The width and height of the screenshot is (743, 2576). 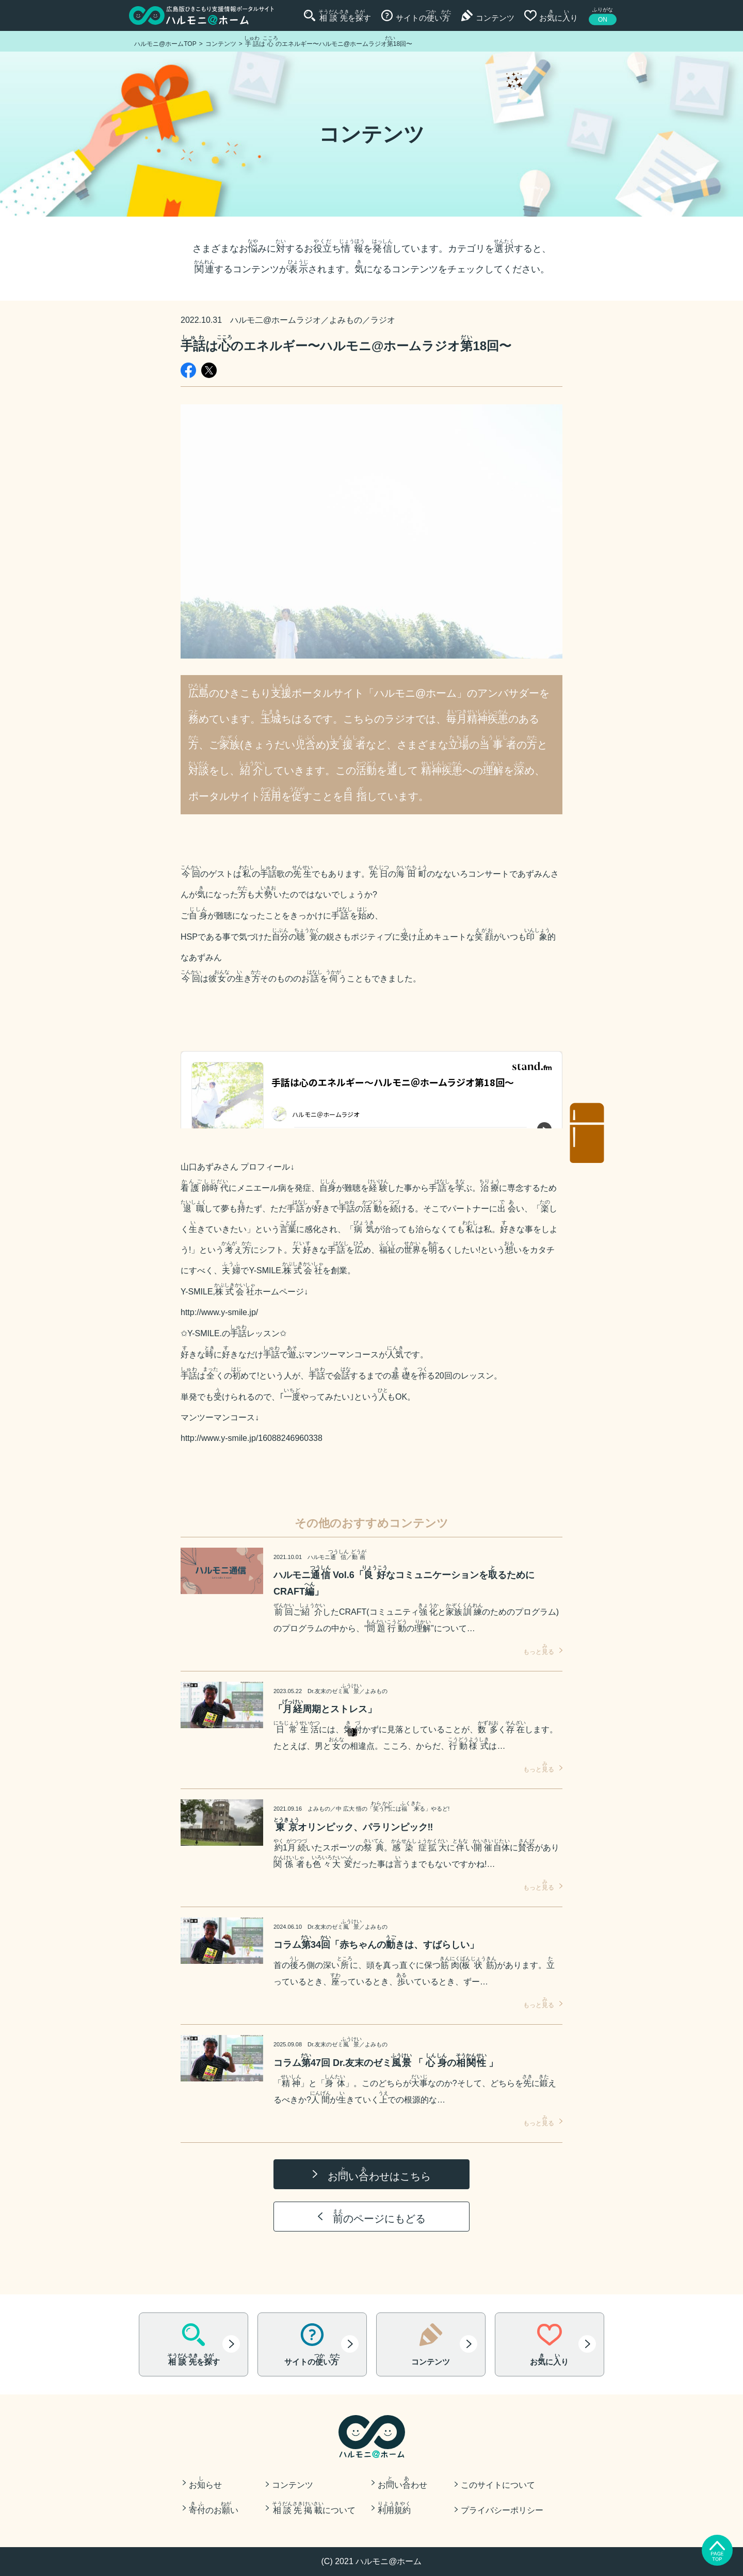 I want to click on hay bale resource in farming simulation game, so click(x=352, y=1732).